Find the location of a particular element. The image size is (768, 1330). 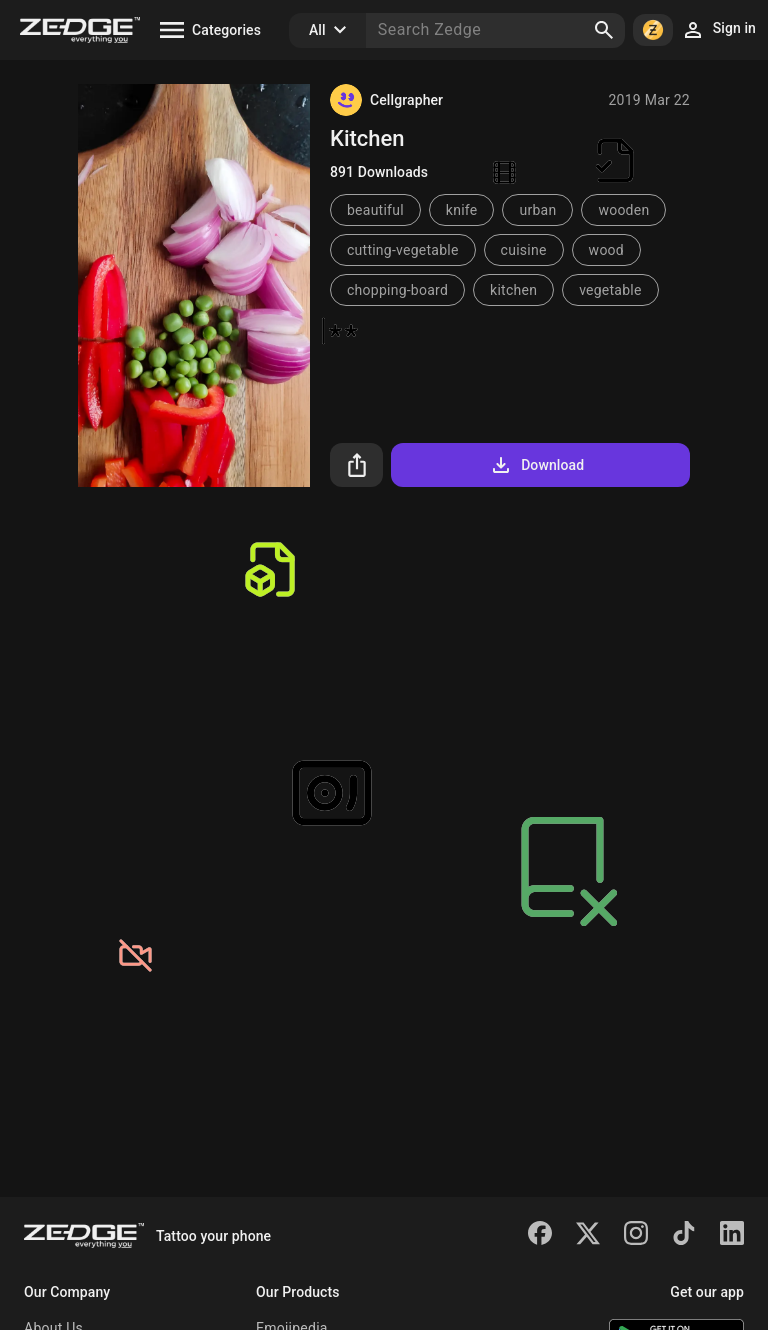

enter or view password field is located at coordinates (338, 331).